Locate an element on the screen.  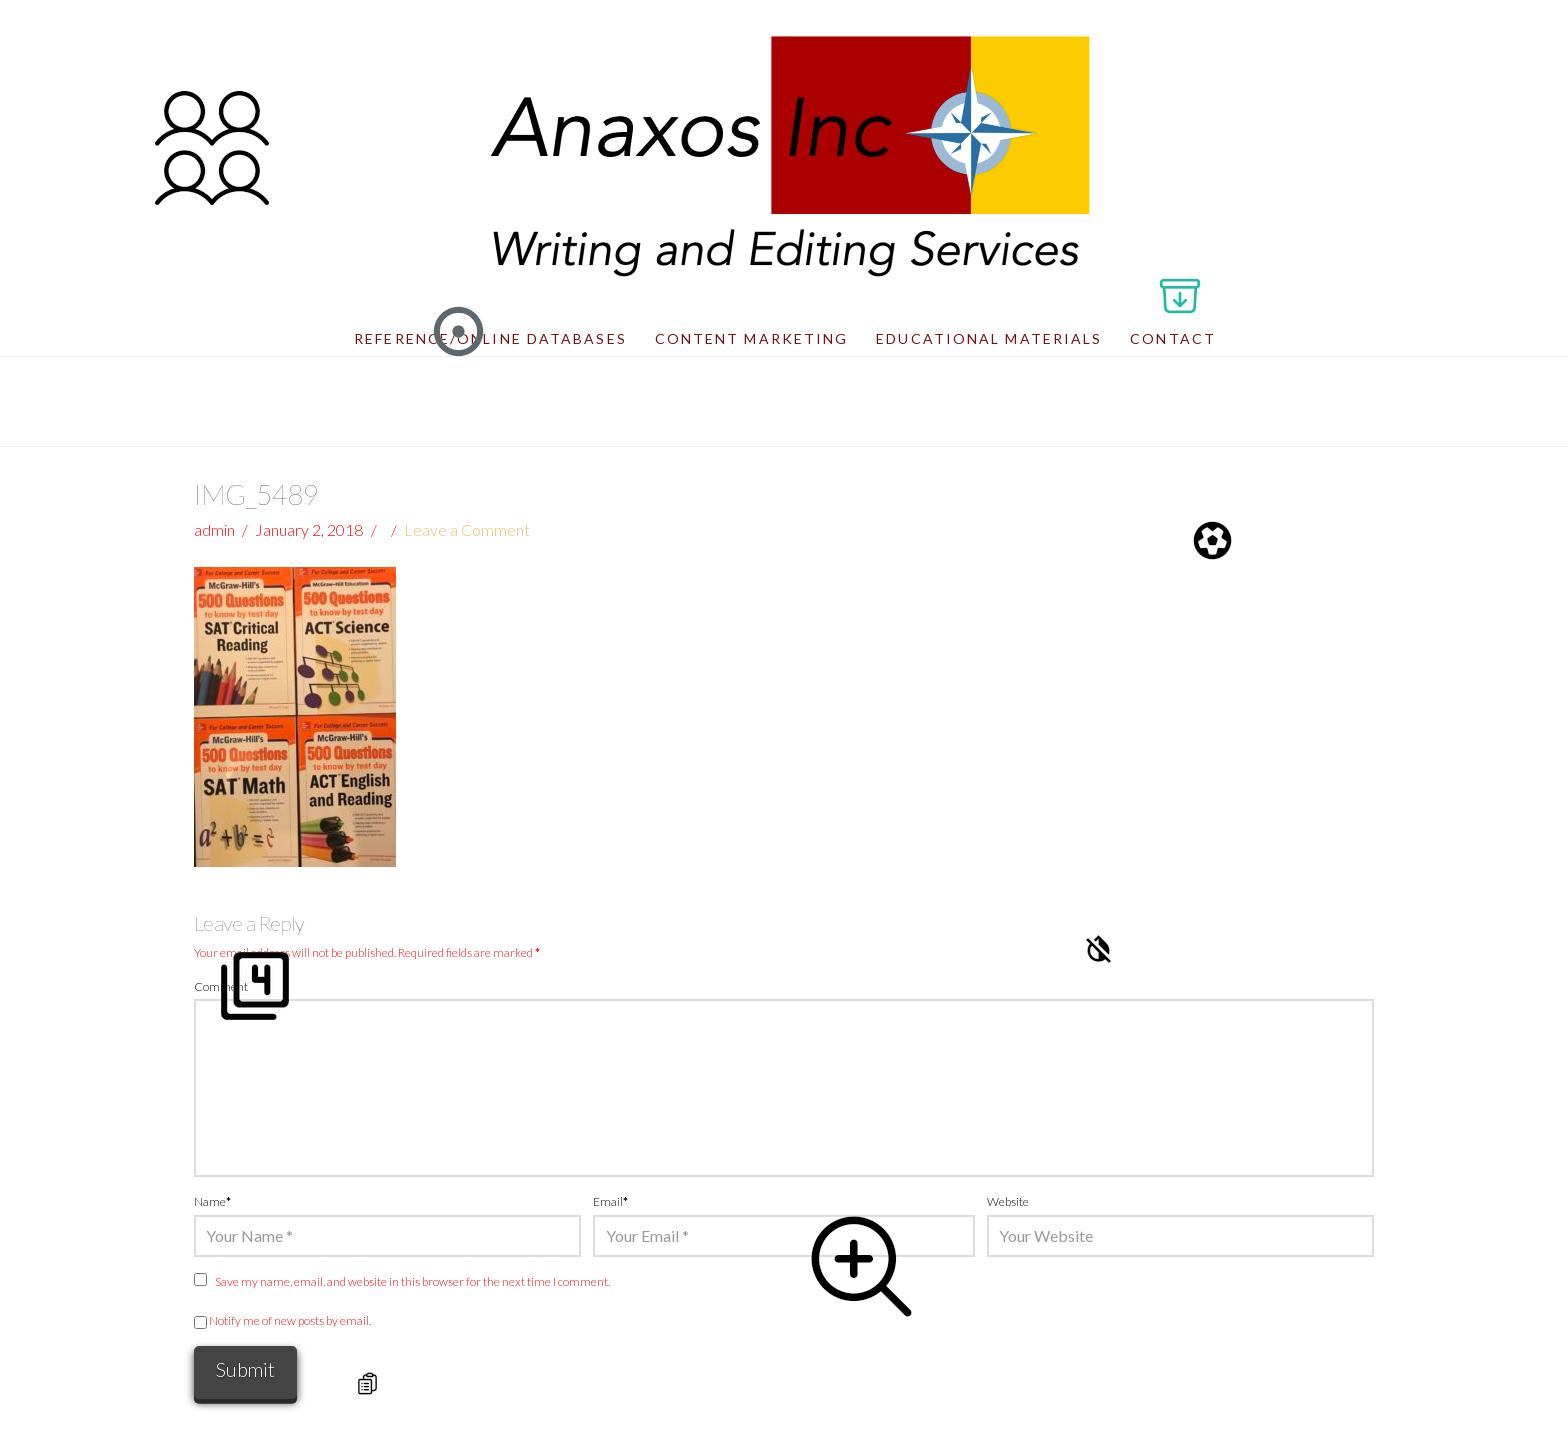
view all team members is located at coordinates (212, 148).